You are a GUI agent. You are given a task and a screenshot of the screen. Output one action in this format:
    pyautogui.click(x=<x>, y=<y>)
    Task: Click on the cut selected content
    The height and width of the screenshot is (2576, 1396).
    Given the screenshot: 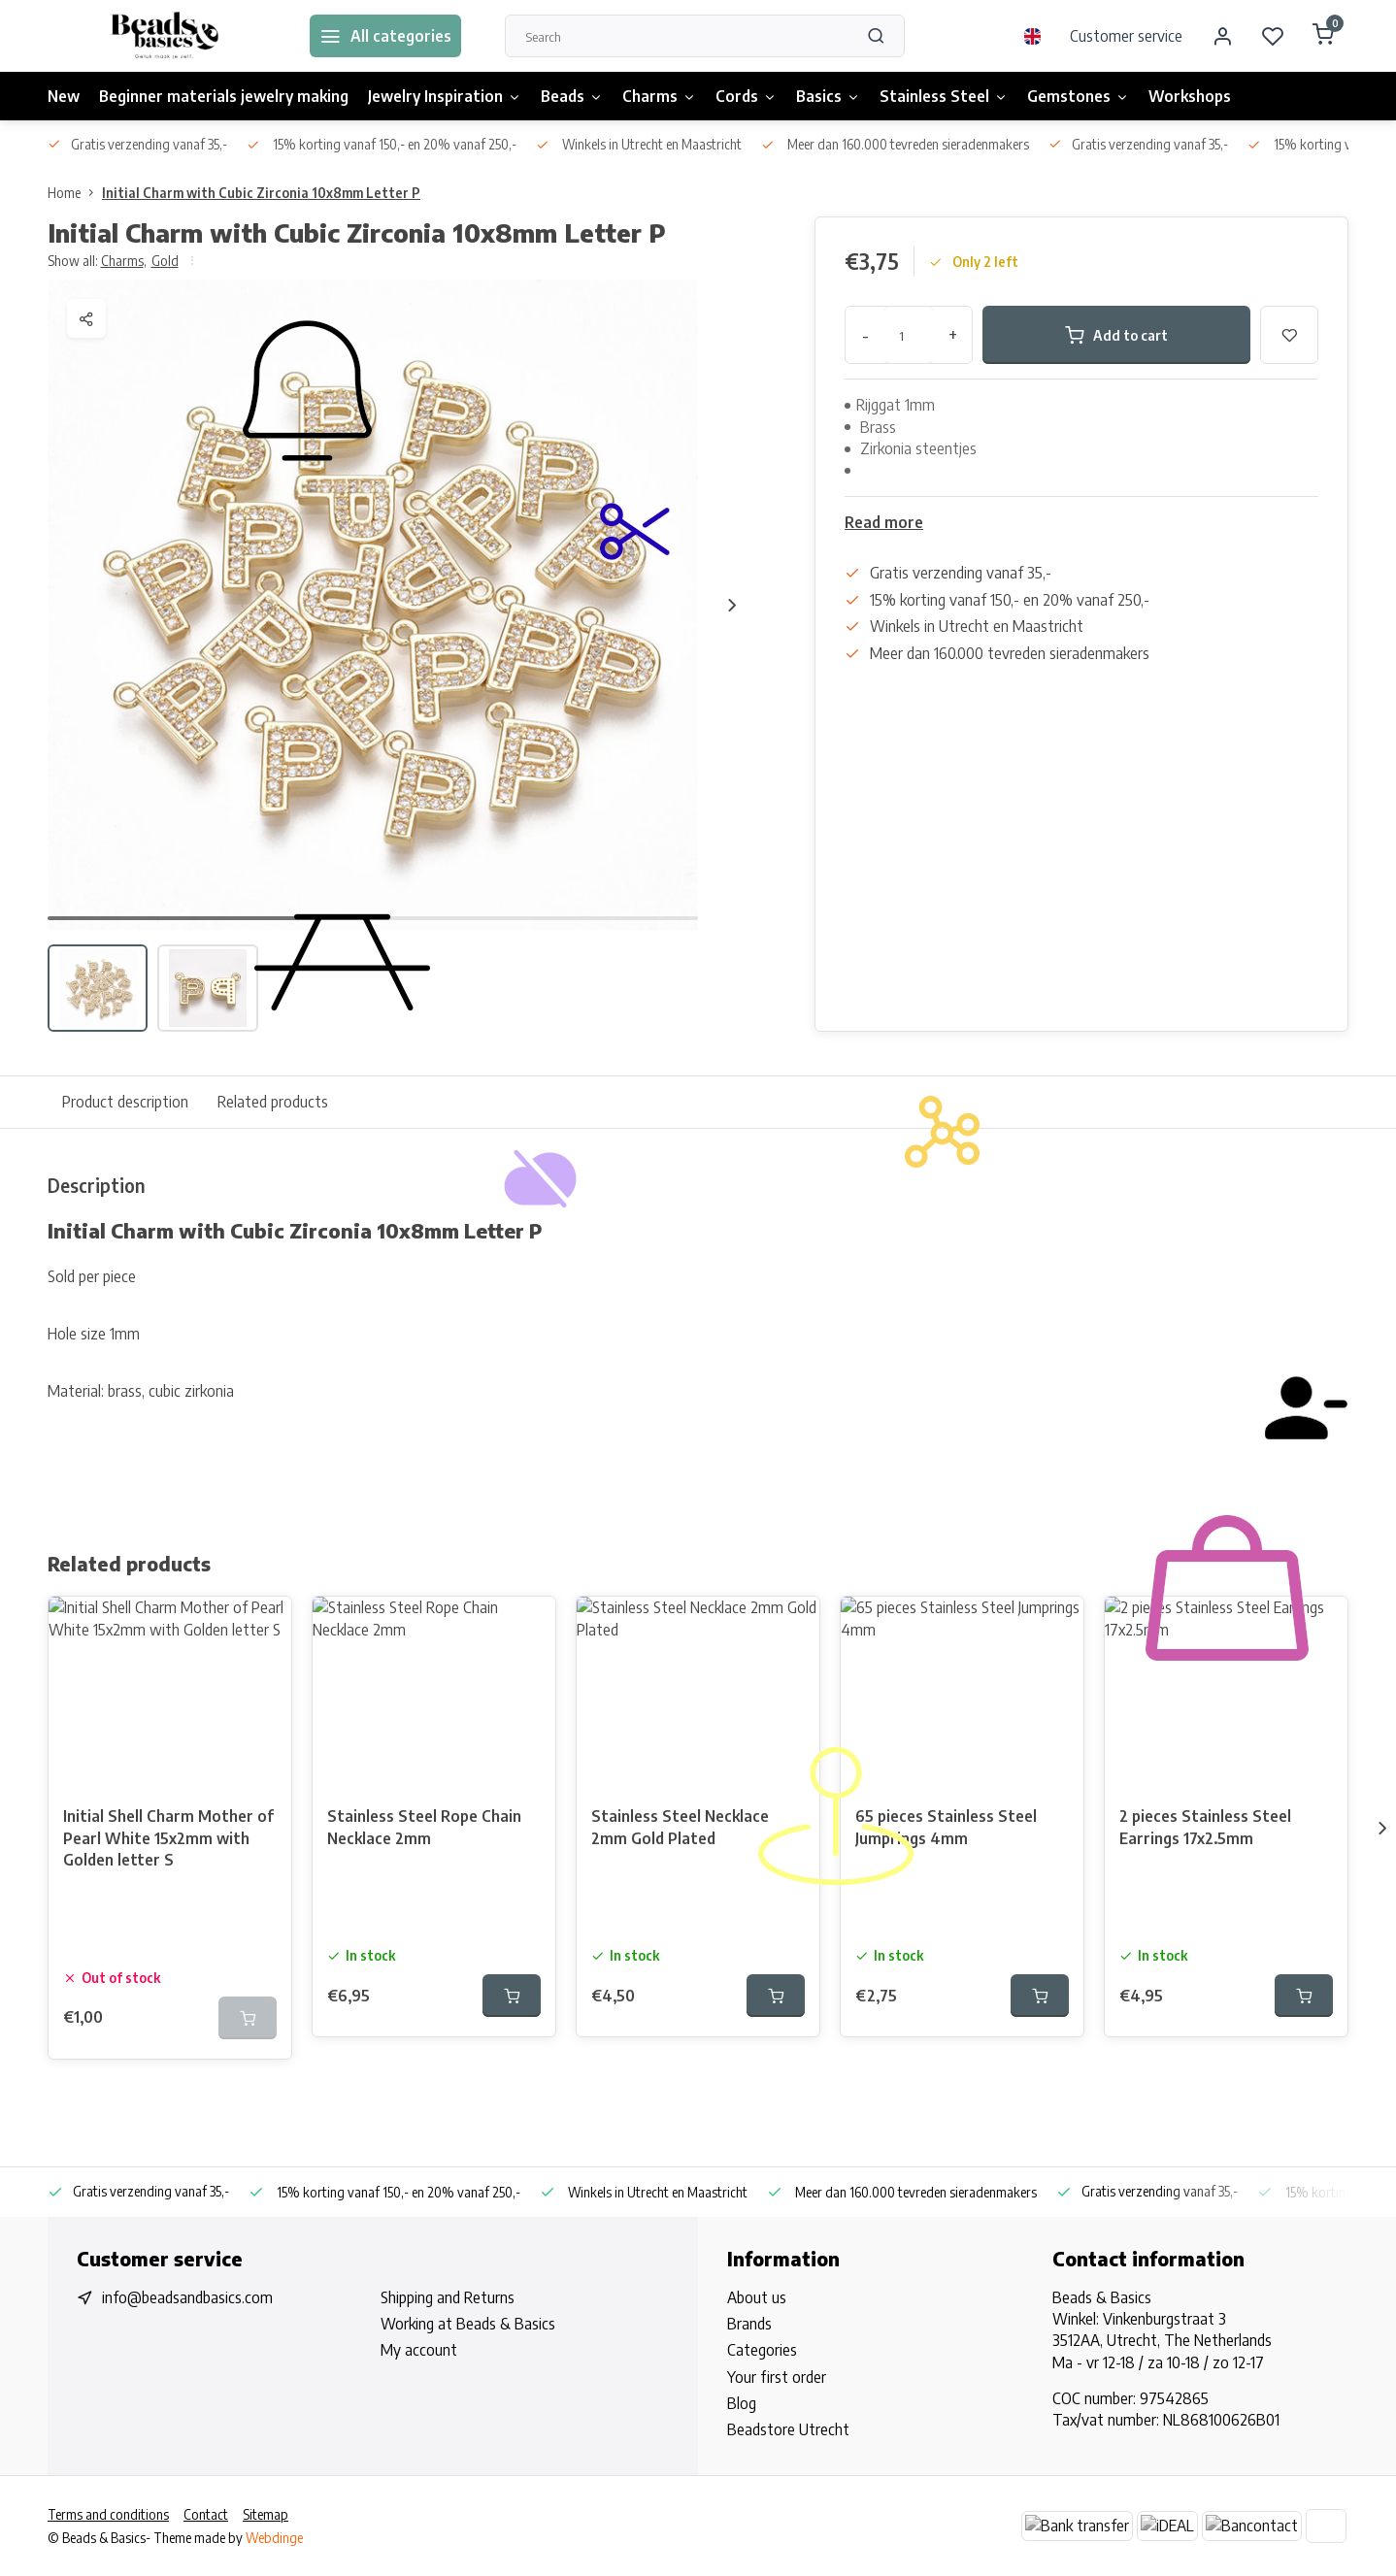 What is the action you would take?
    pyautogui.click(x=633, y=531)
    